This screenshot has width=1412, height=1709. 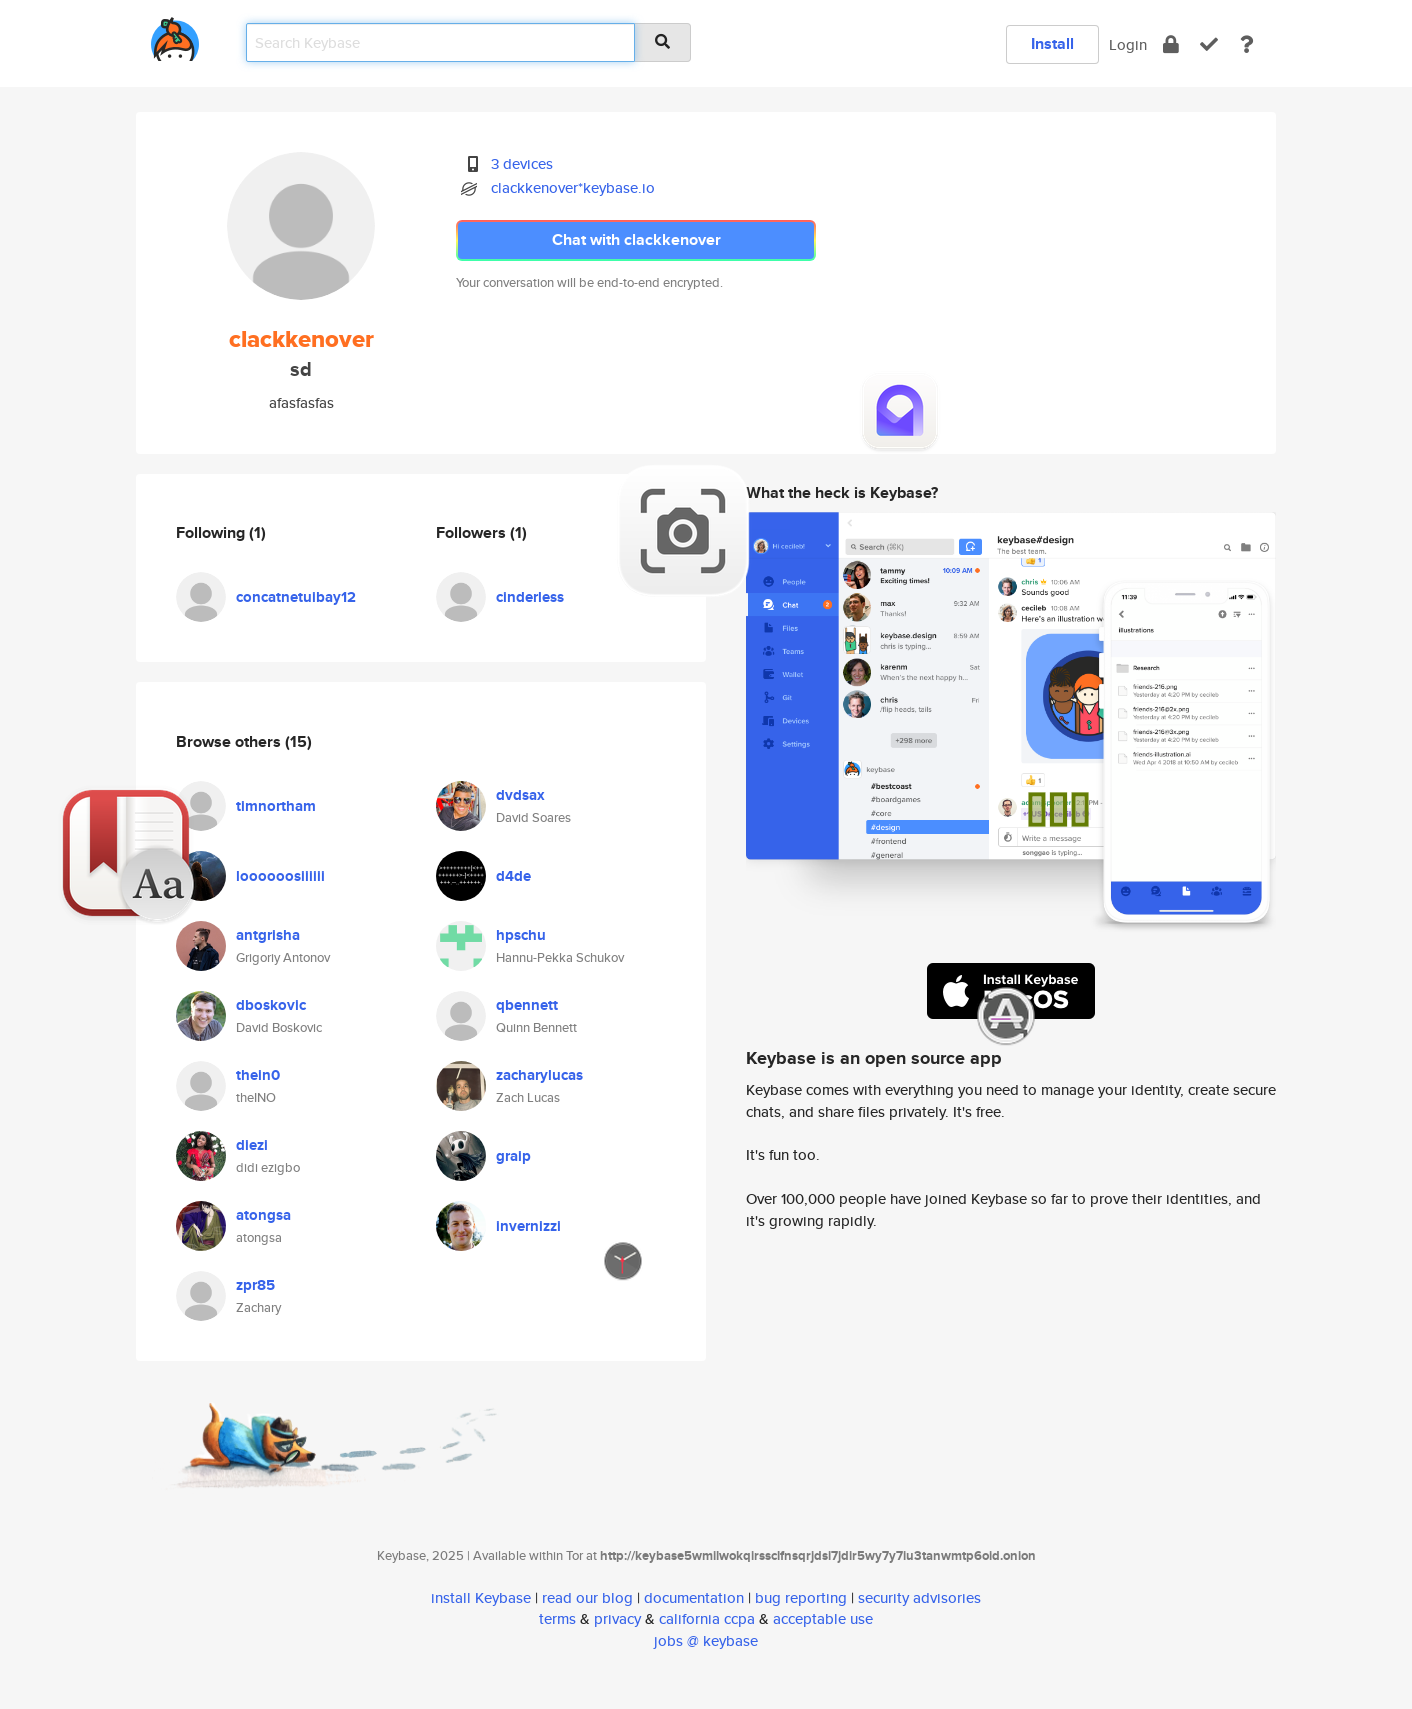 I want to click on open the clocks app, so click(x=623, y=1261).